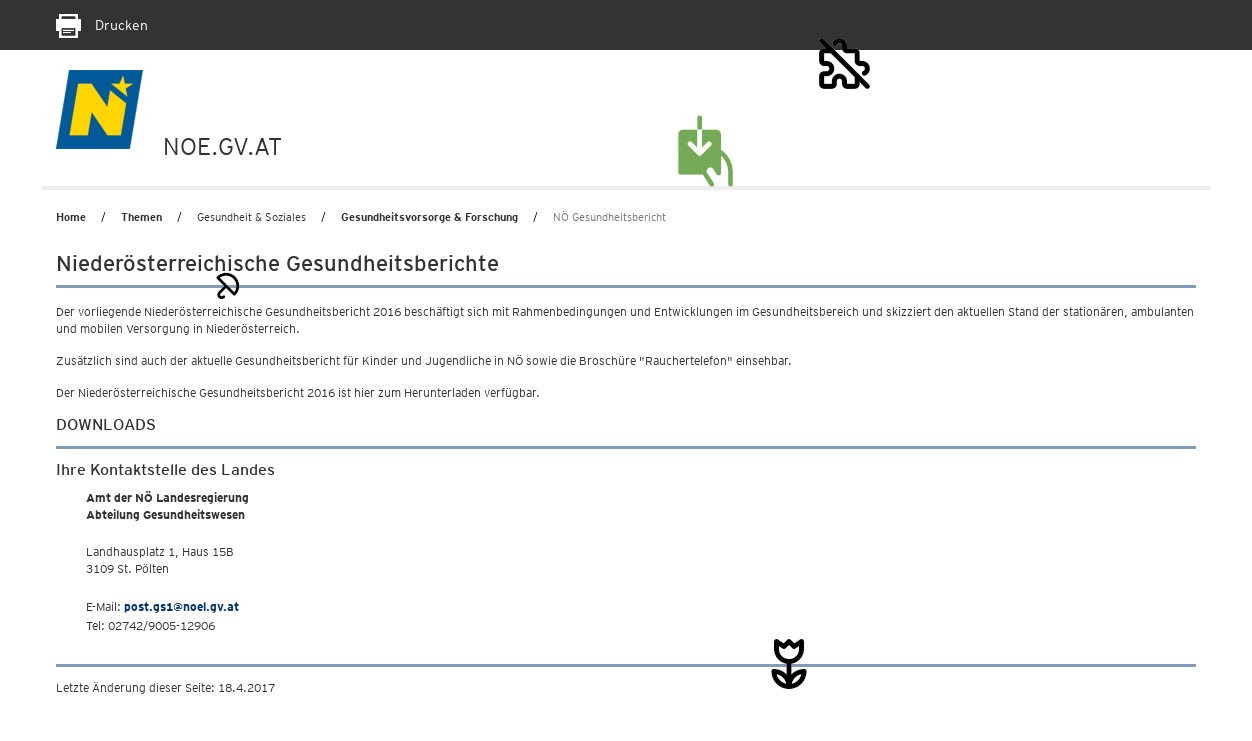 The image size is (1252, 741). I want to click on enable macro or close-up photography mode, so click(789, 664).